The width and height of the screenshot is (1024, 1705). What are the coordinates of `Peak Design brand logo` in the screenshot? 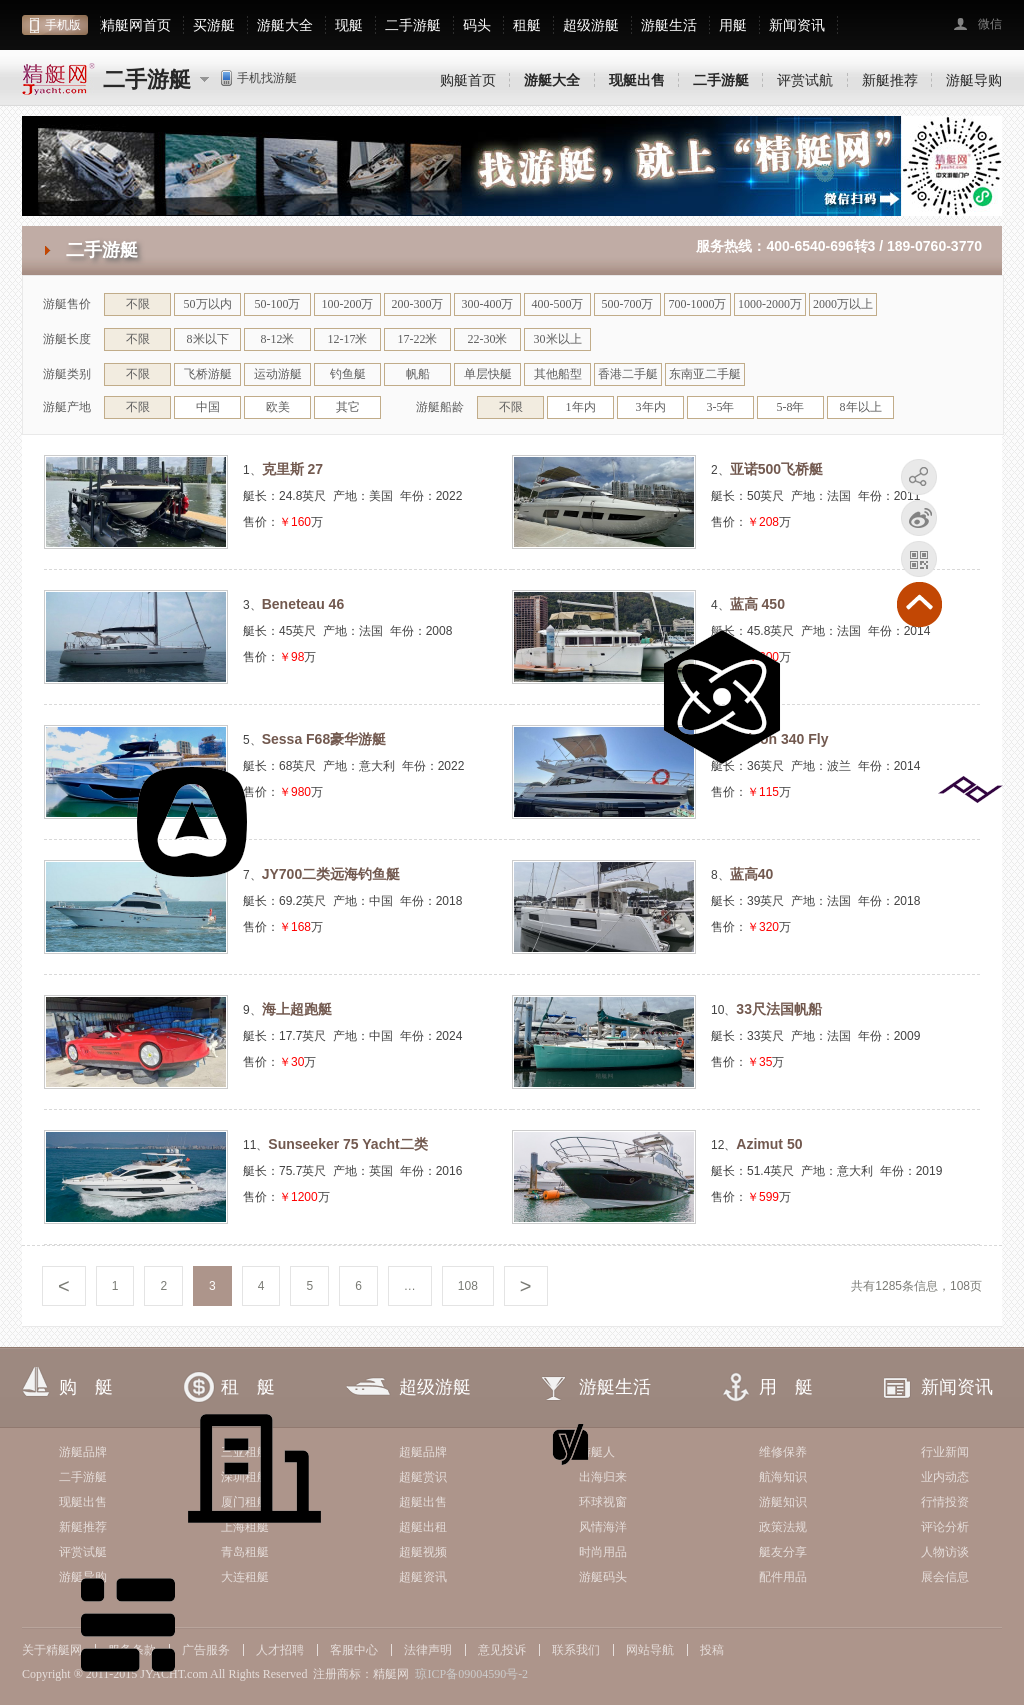 It's located at (970, 789).